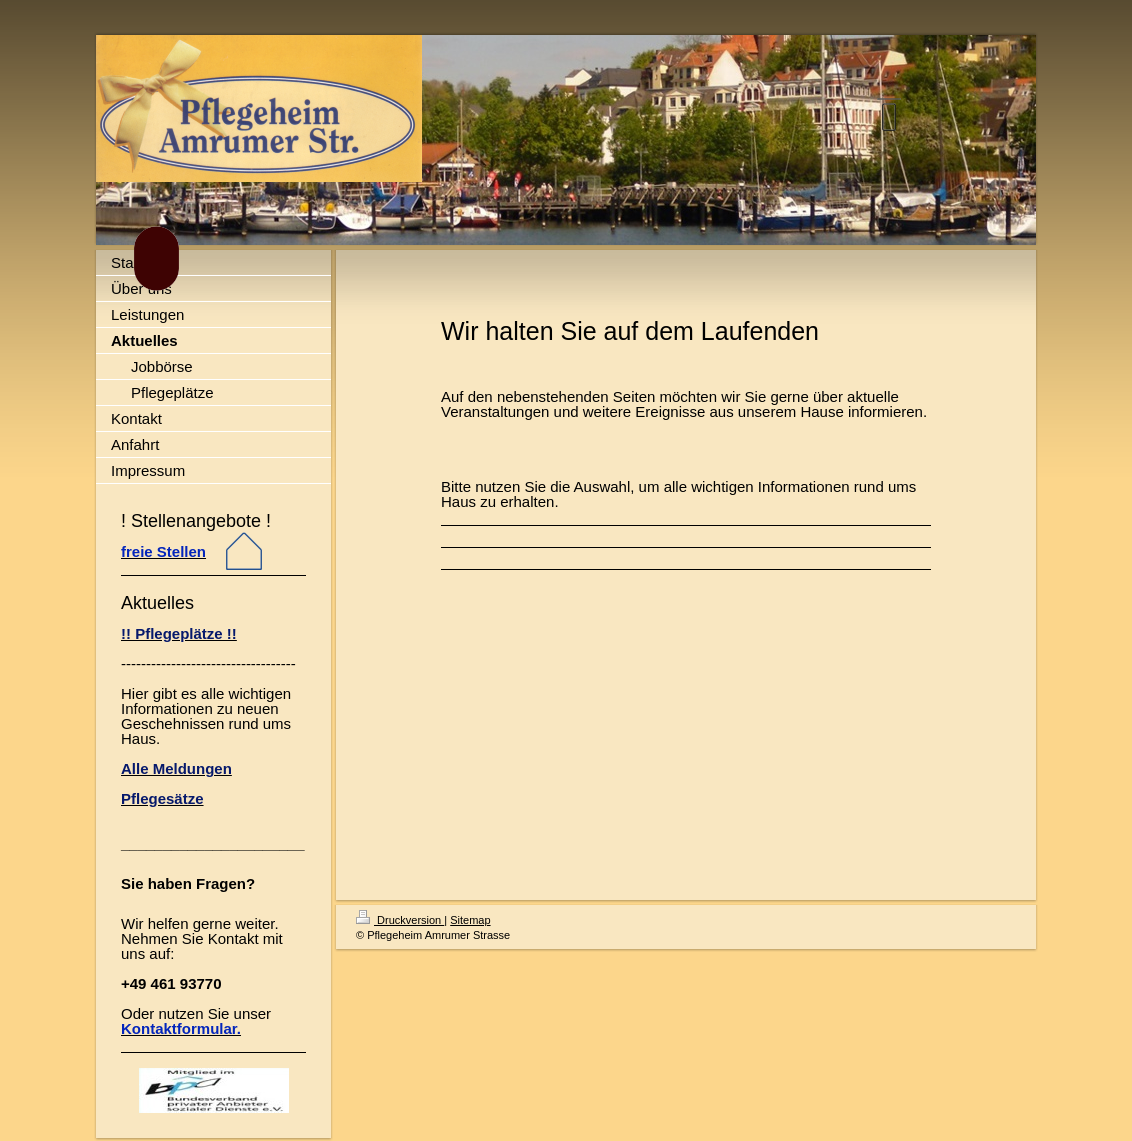 Image resolution: width=1132 pixels, height=1141 pixels. I want to click on access medication or pharmacy features, so click(156, 258).